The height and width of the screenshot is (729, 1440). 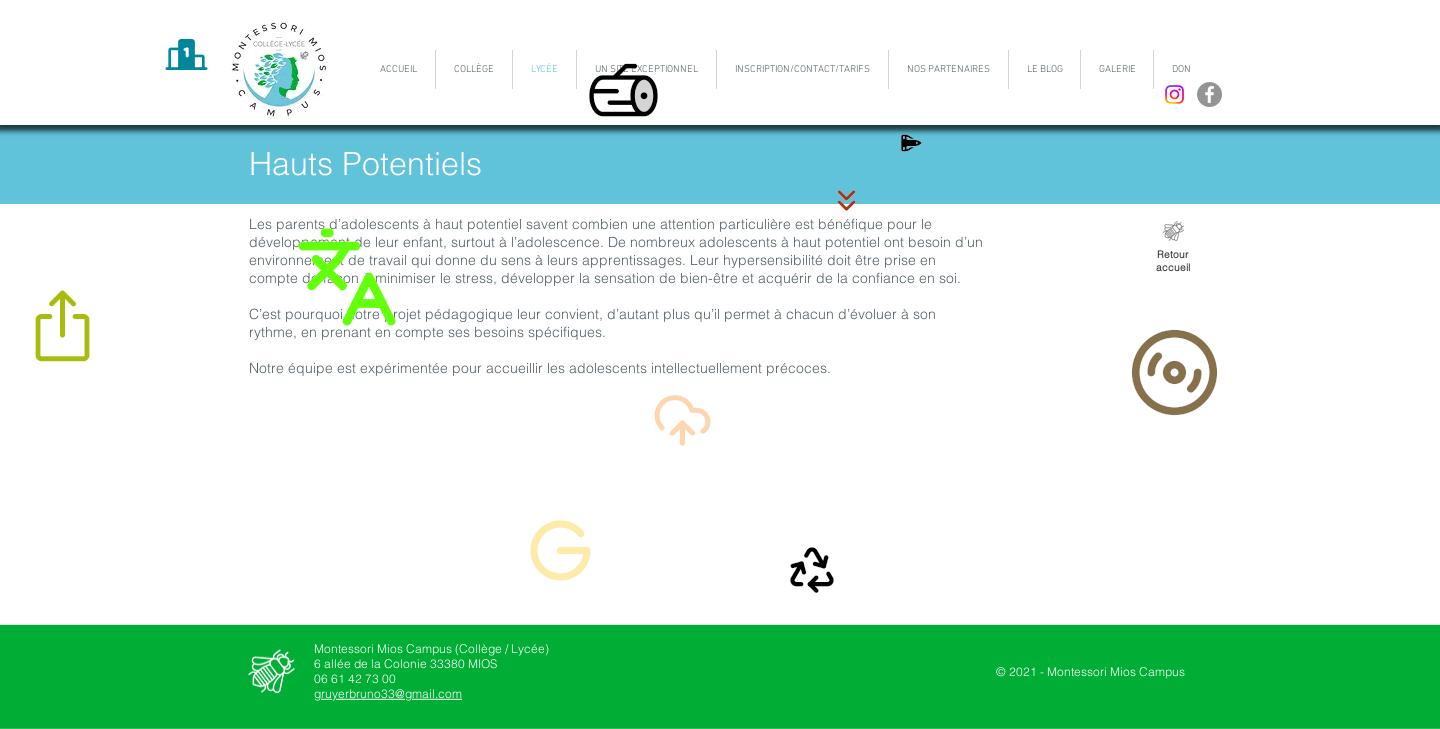 I want to click on indicates recyclable or eco-friendly content, so click(x=812, y=569).